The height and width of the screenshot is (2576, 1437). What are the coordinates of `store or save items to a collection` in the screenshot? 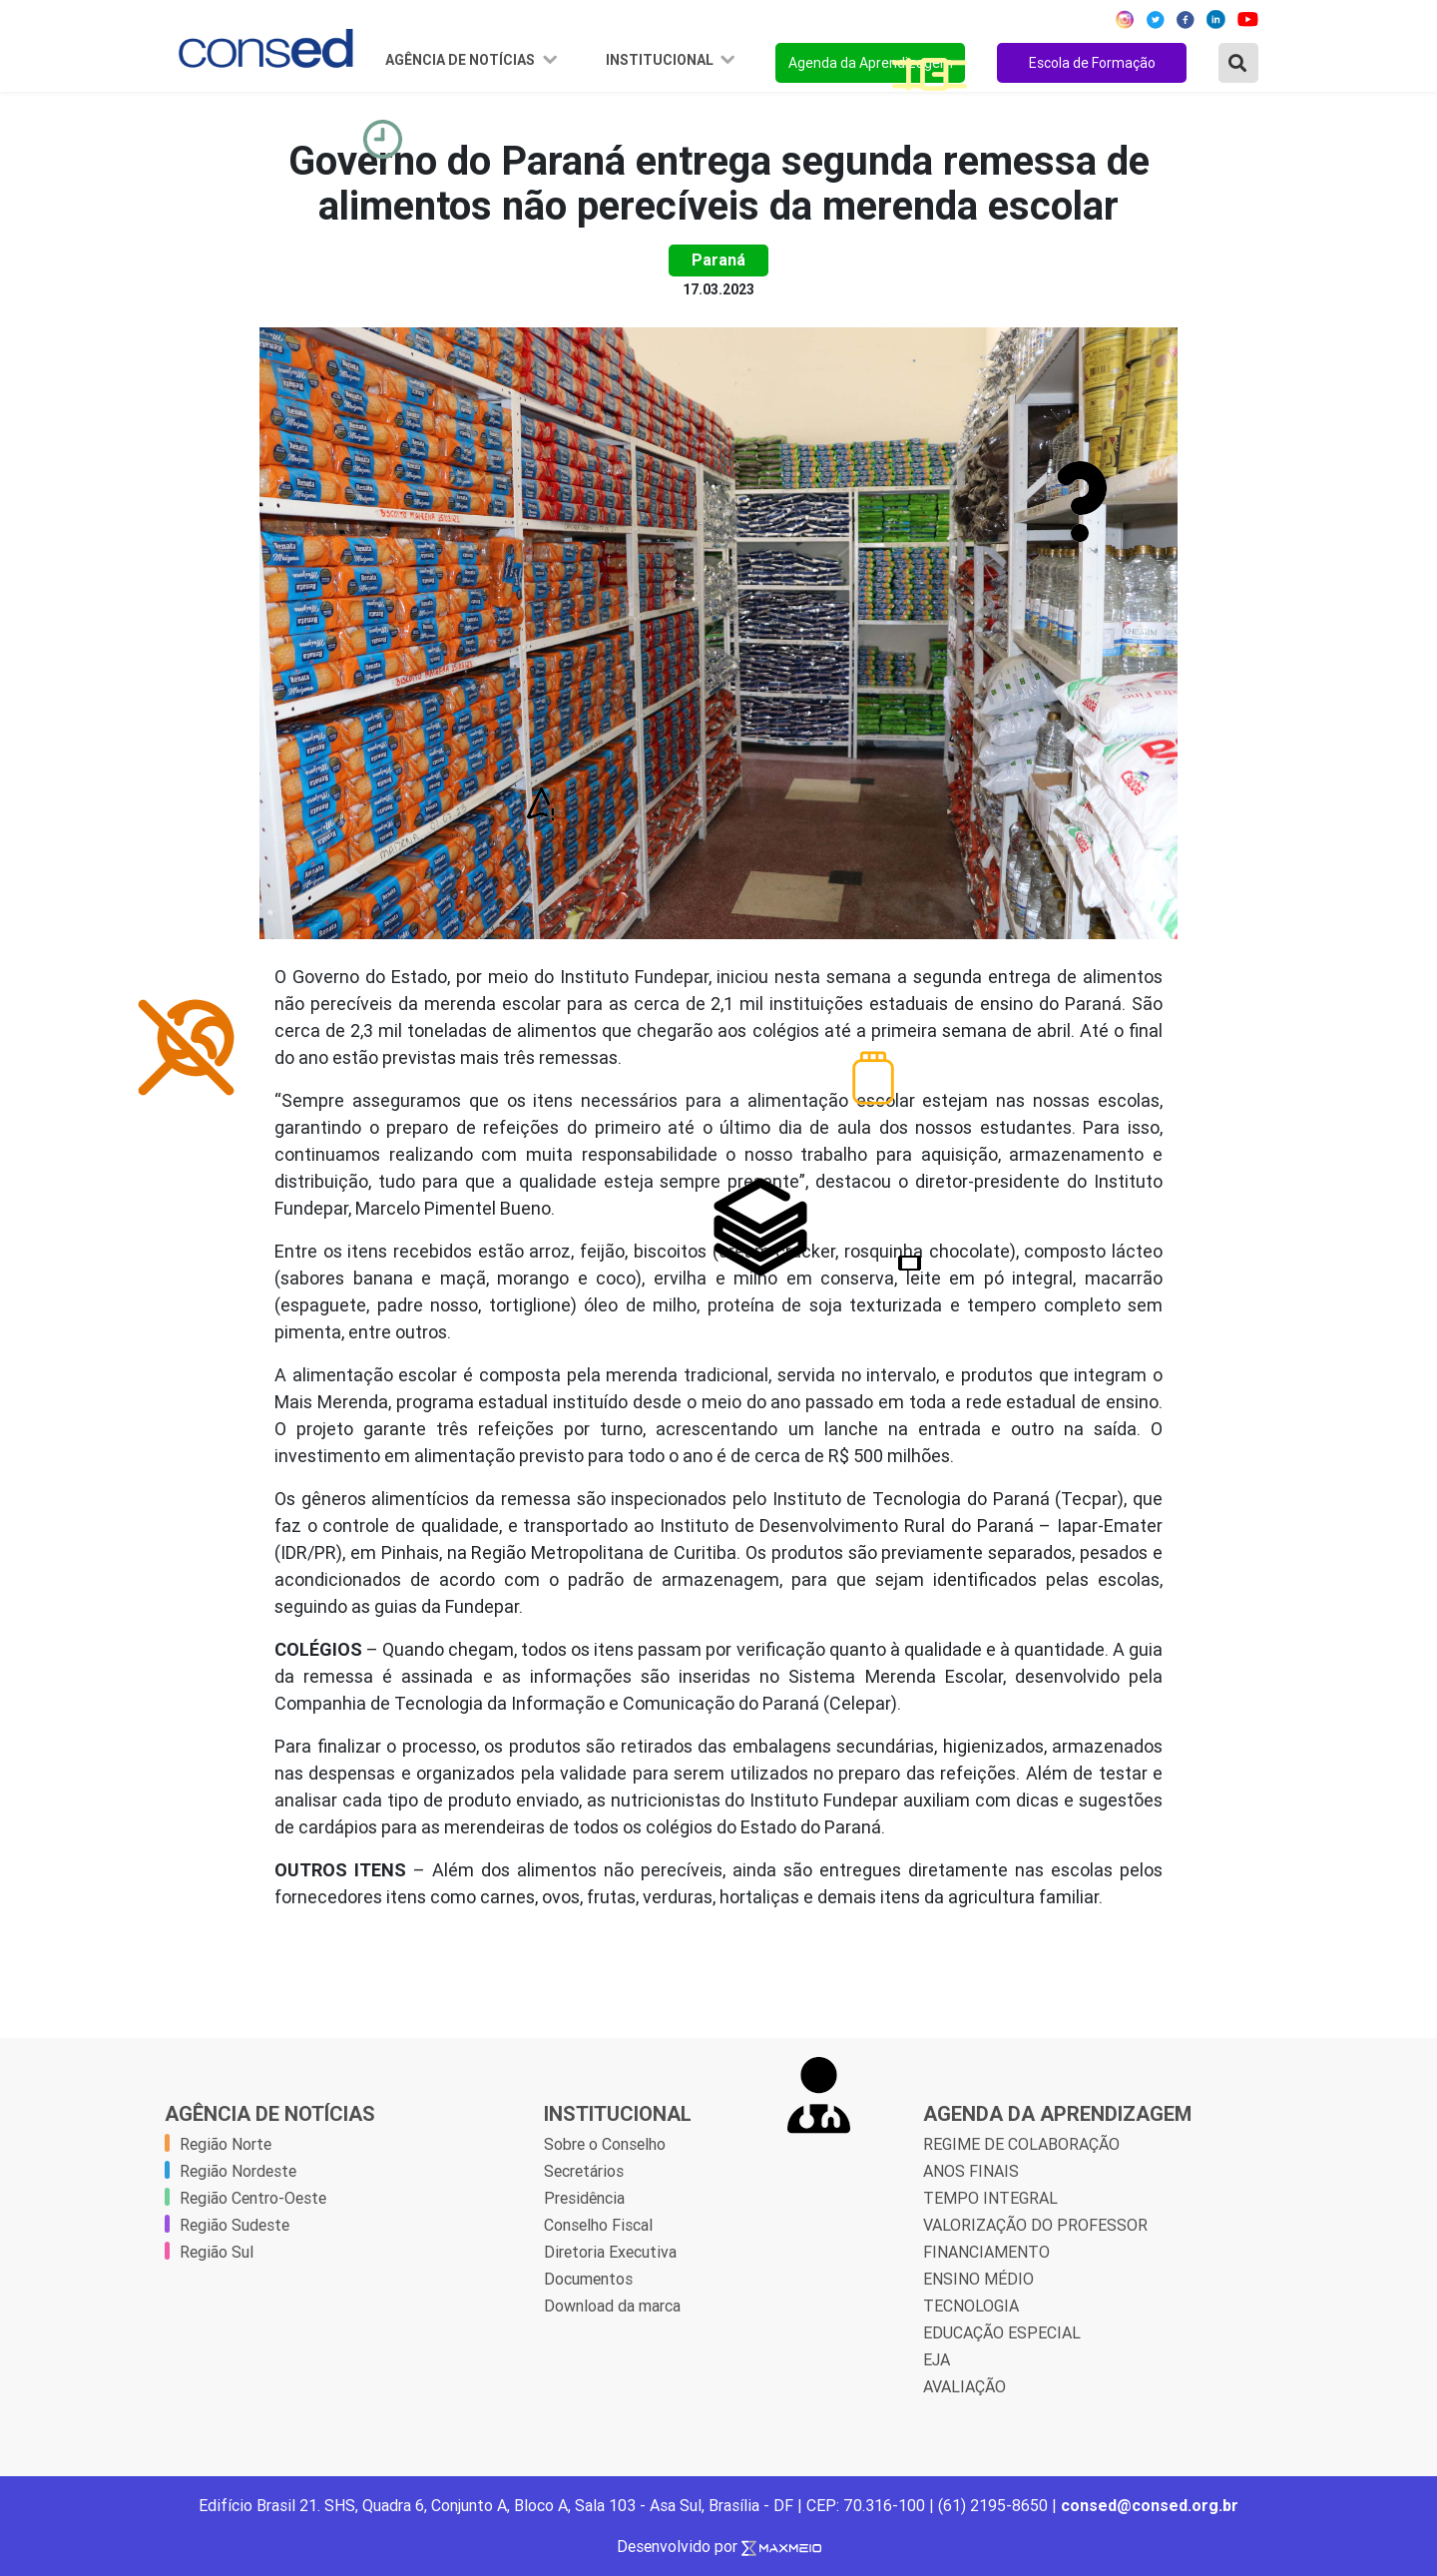 It's located at (873, 1078).